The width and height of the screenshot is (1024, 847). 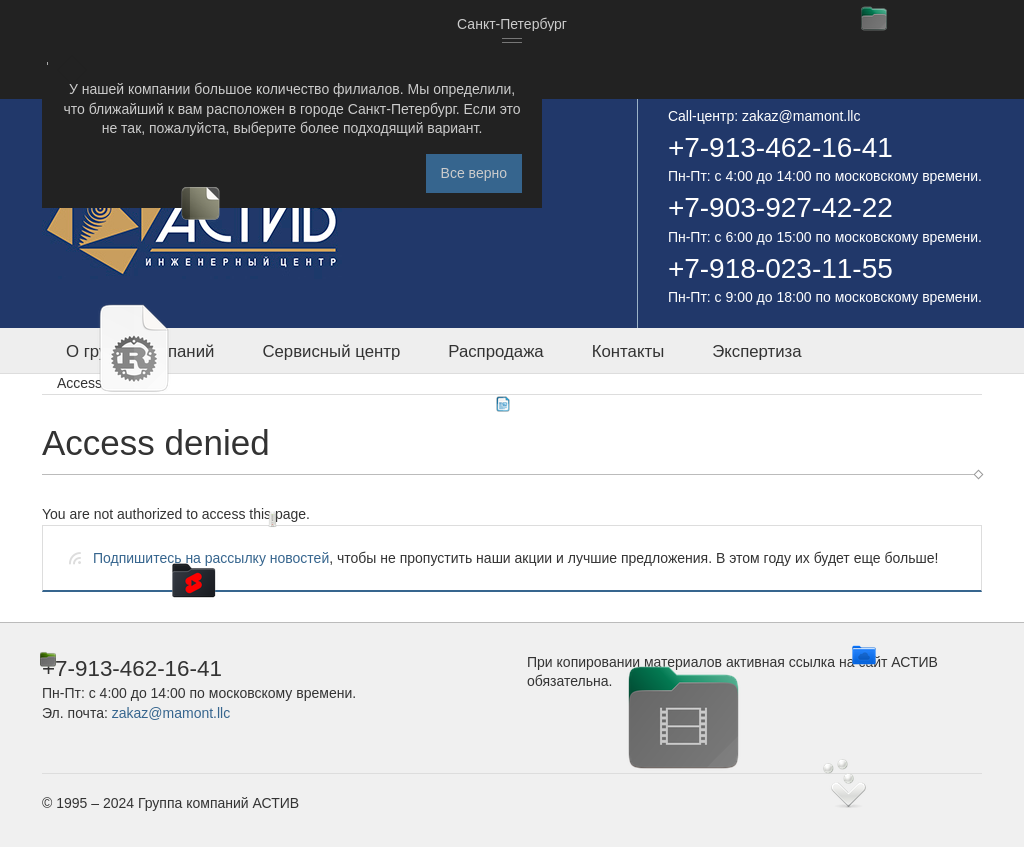 I want to click on open folder containing youtube shorts downloads, so click(x=193, y=581).